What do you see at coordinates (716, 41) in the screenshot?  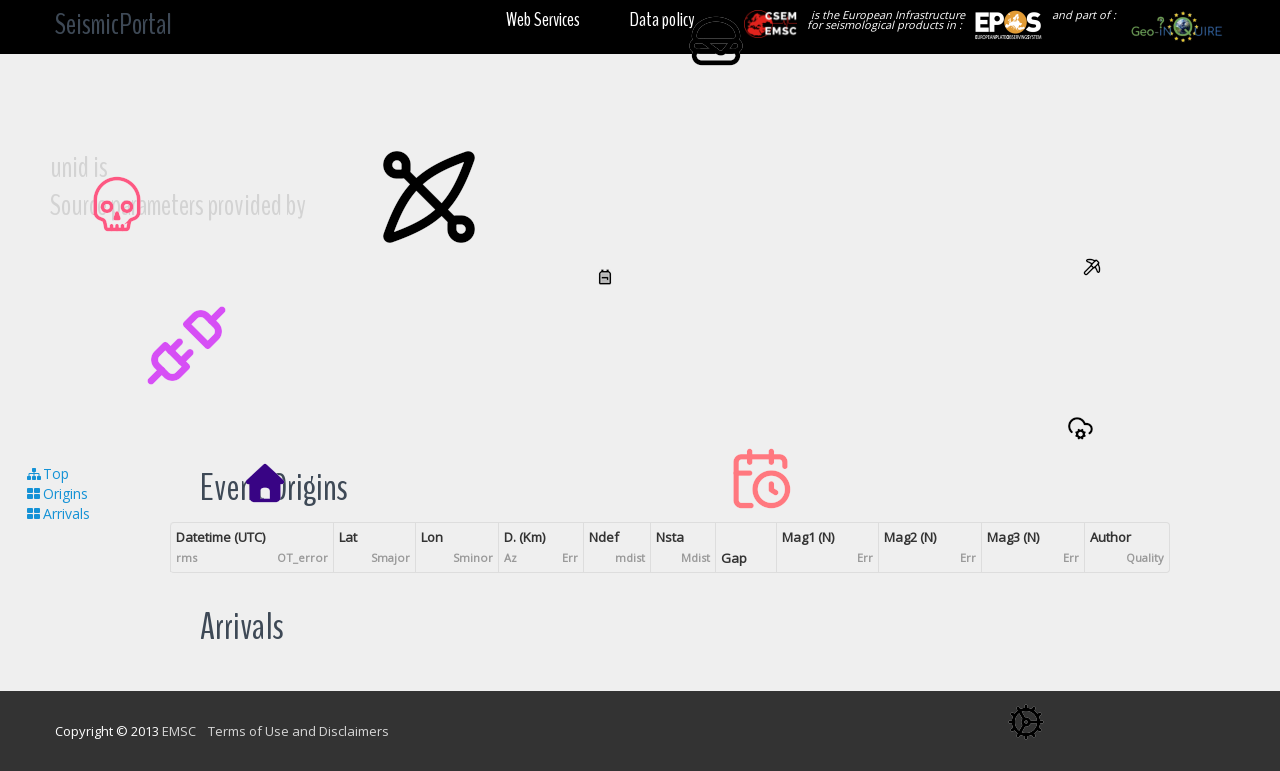 I see `view food or restaurant options` at bounding box center [716, 41].